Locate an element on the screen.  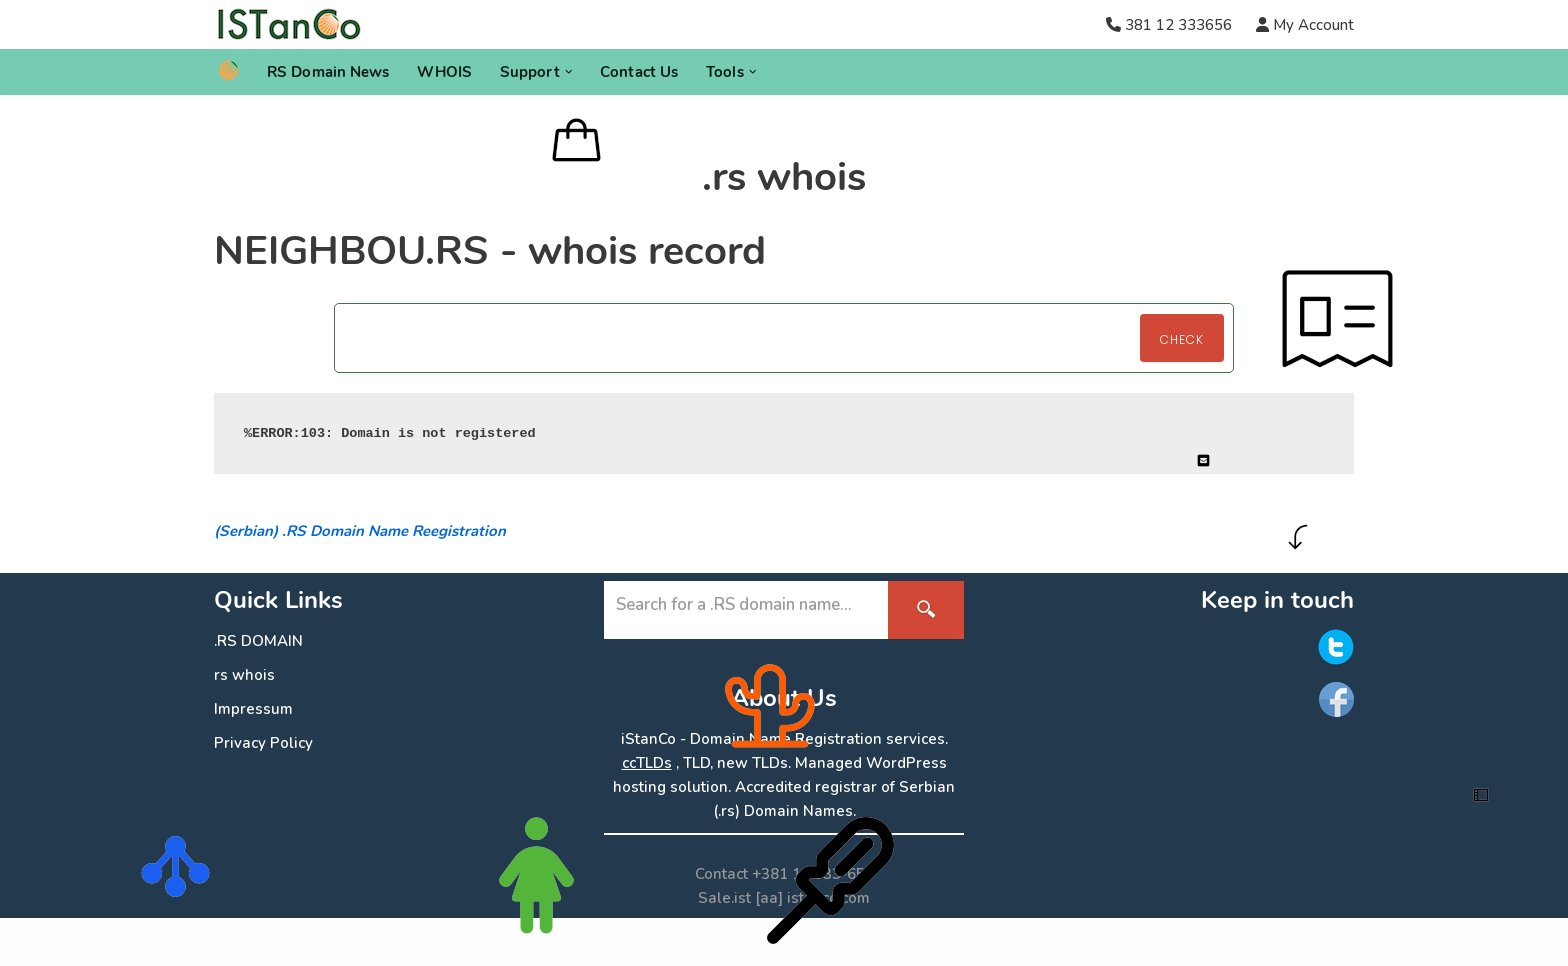
indicates desert or arid climate theme is located at coordinates (770, 709).